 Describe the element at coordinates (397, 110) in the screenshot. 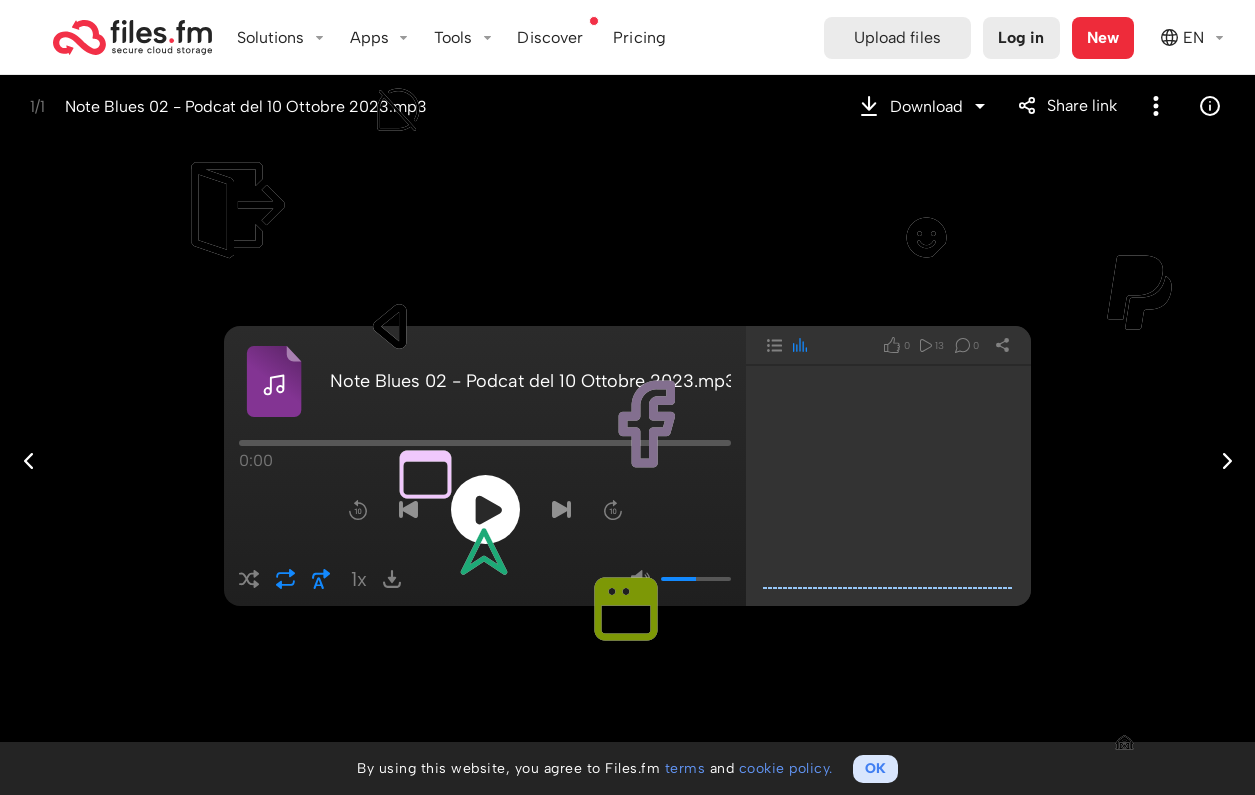

I see `mute or disable chat notifications` at that location.